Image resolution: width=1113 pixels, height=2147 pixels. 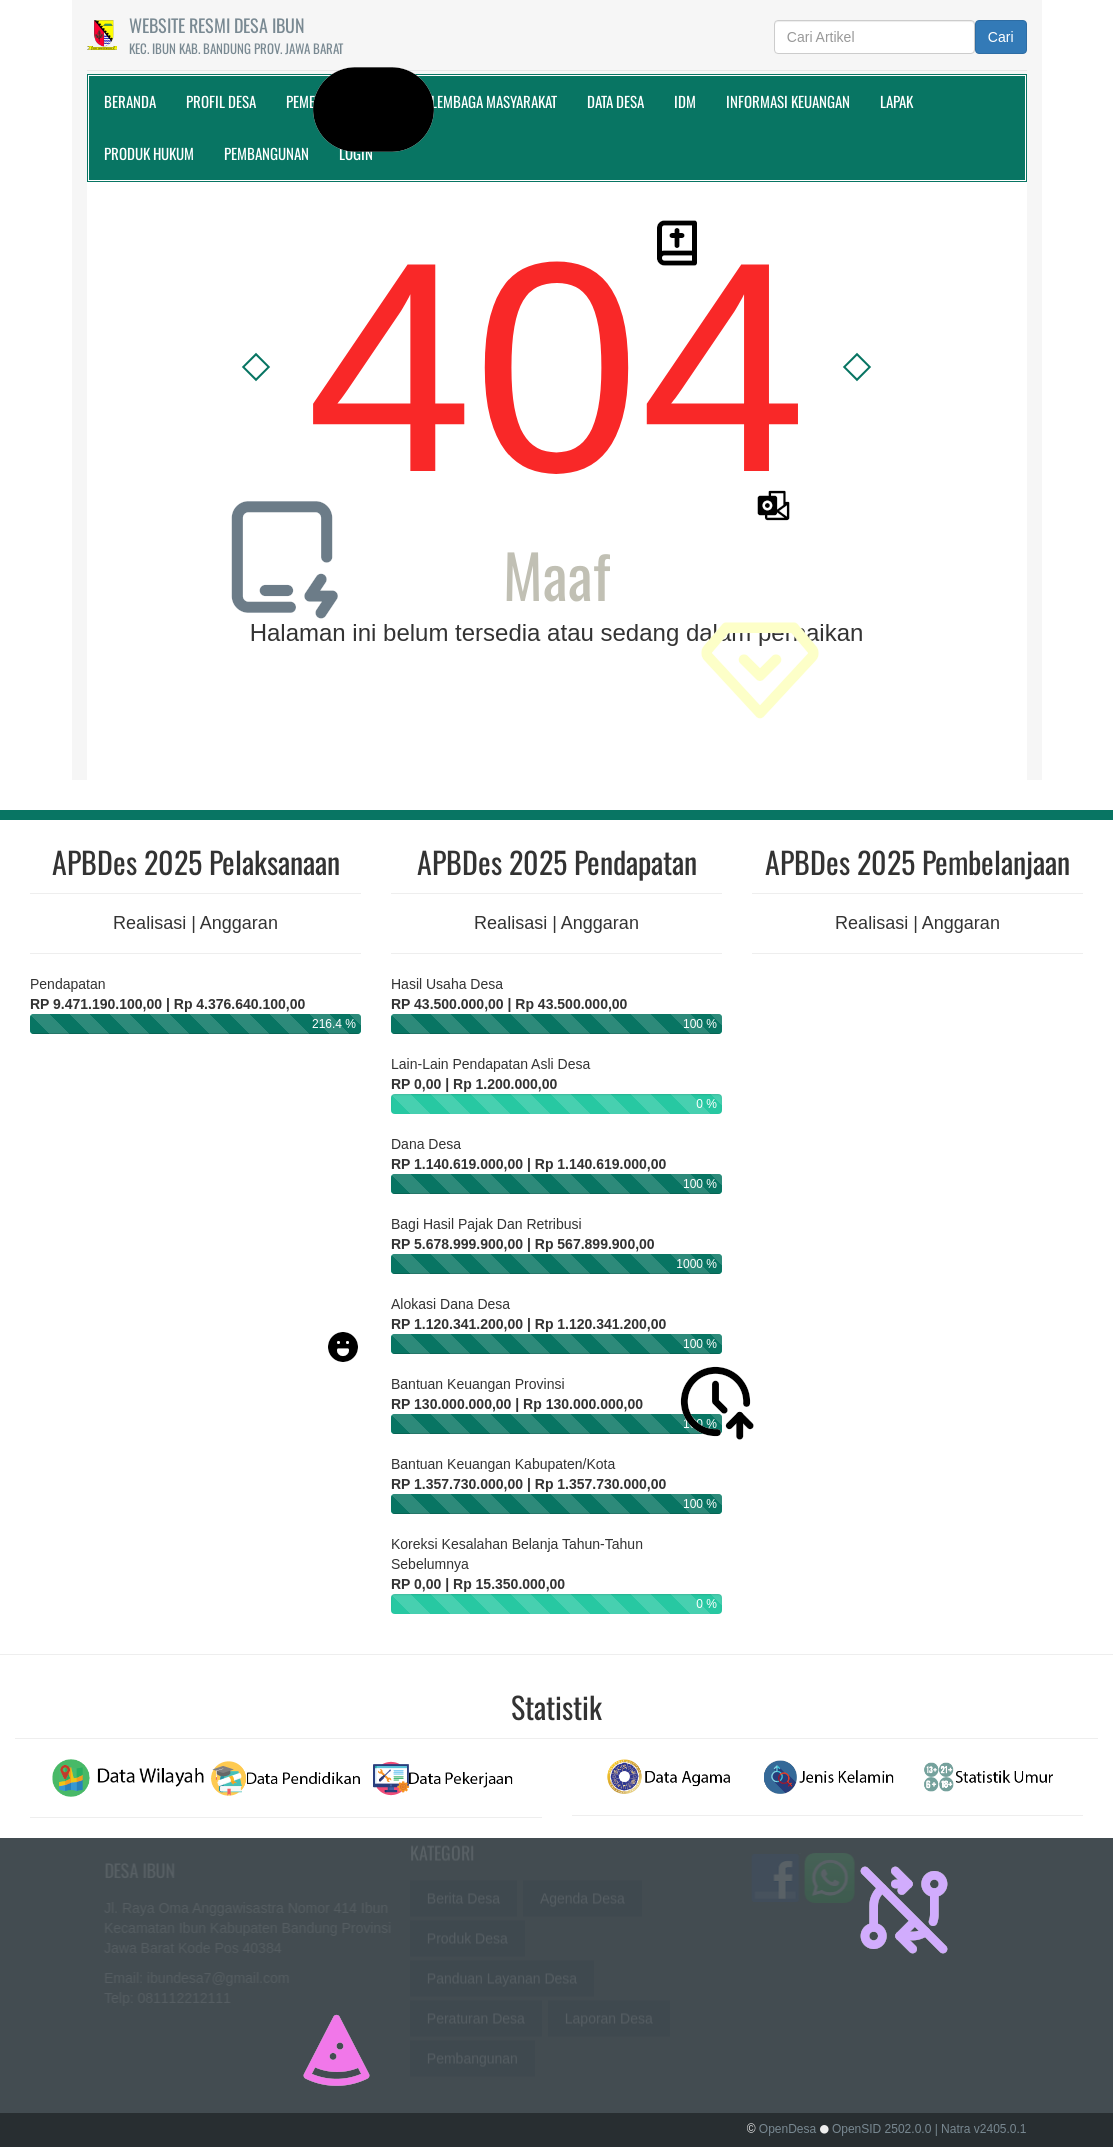 What do you see at coordinates (773, 505) in the screenshot?
I see `open Microsoft Outlook email app` at bounding box center [773, 505].